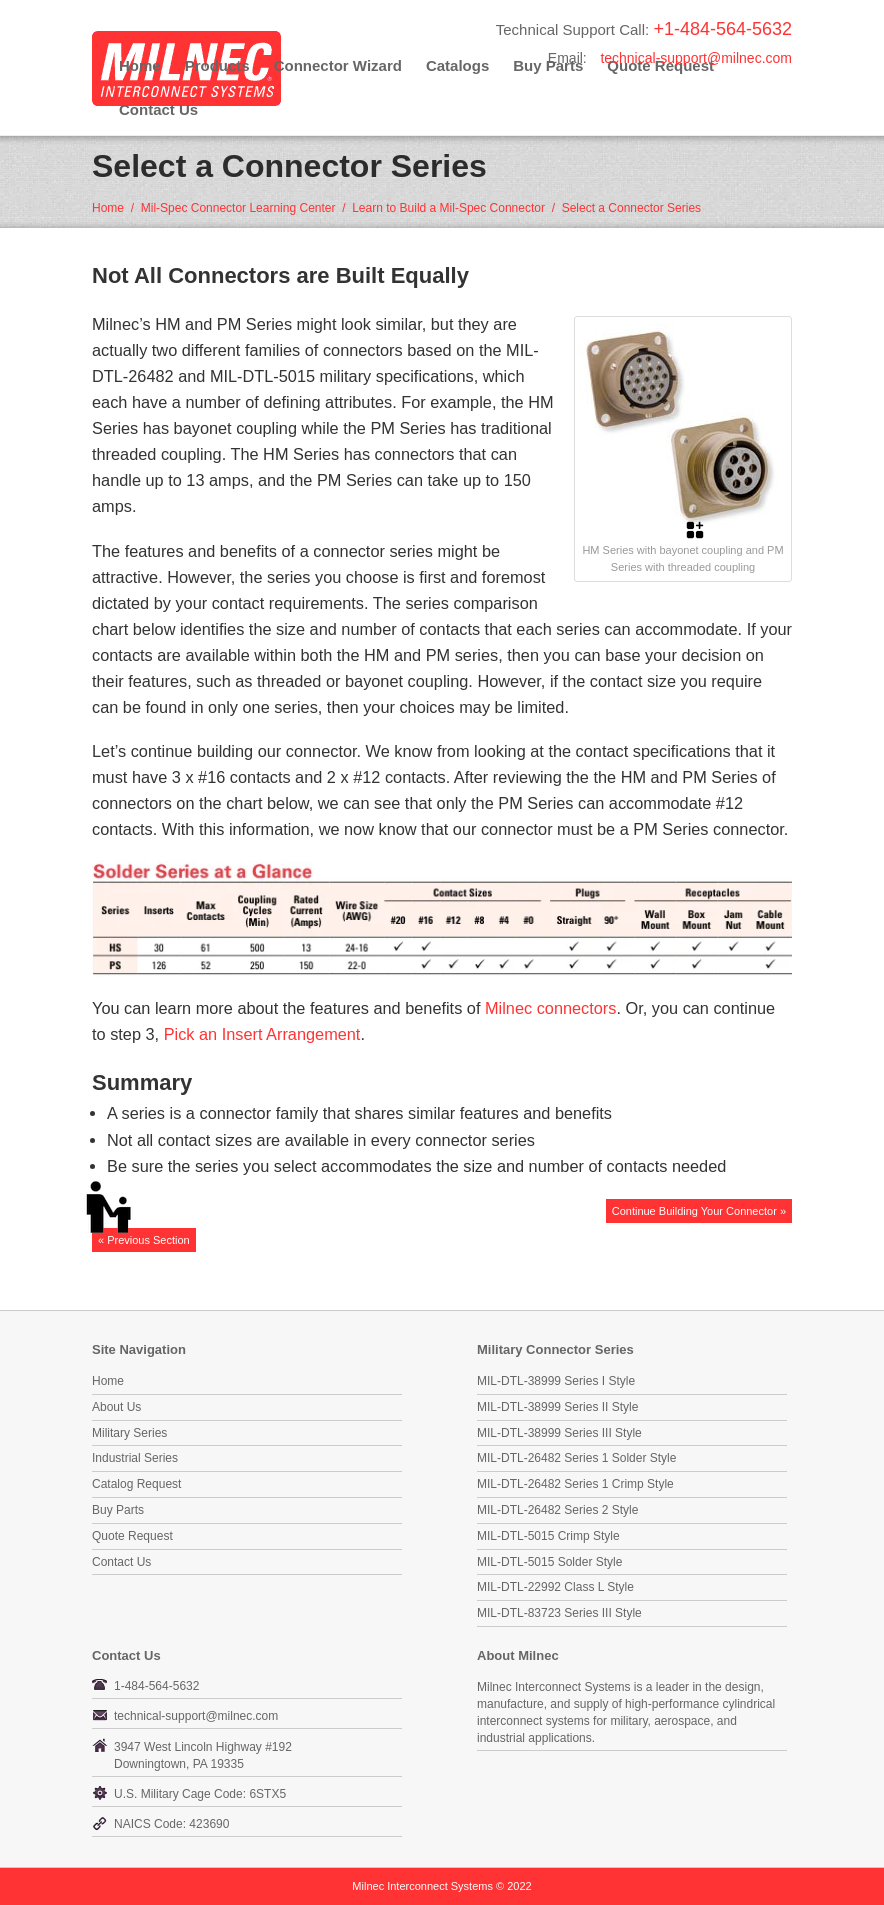 The image size is (884, 1905). What do you see at coordinates (110, 1207) in the screenshot?
I see `indicates child supervision required` at bounding box center [110, 1207].